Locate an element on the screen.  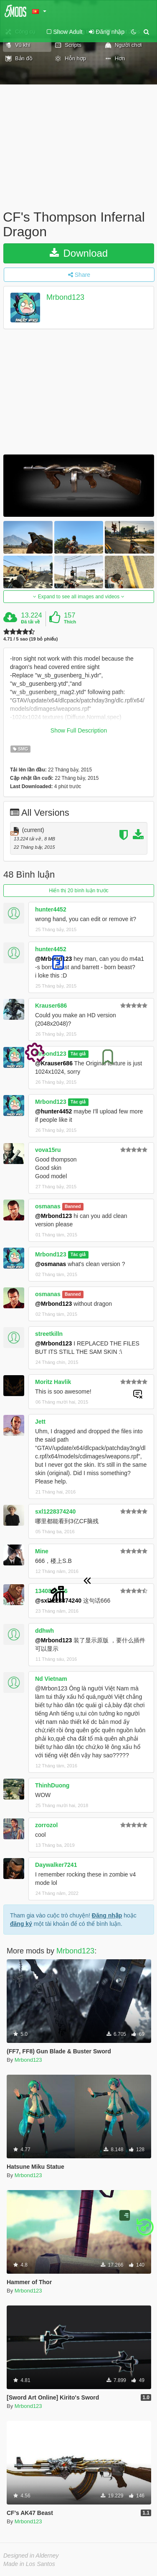
browse amusement park attractions is located at coordinates (56, 1594).